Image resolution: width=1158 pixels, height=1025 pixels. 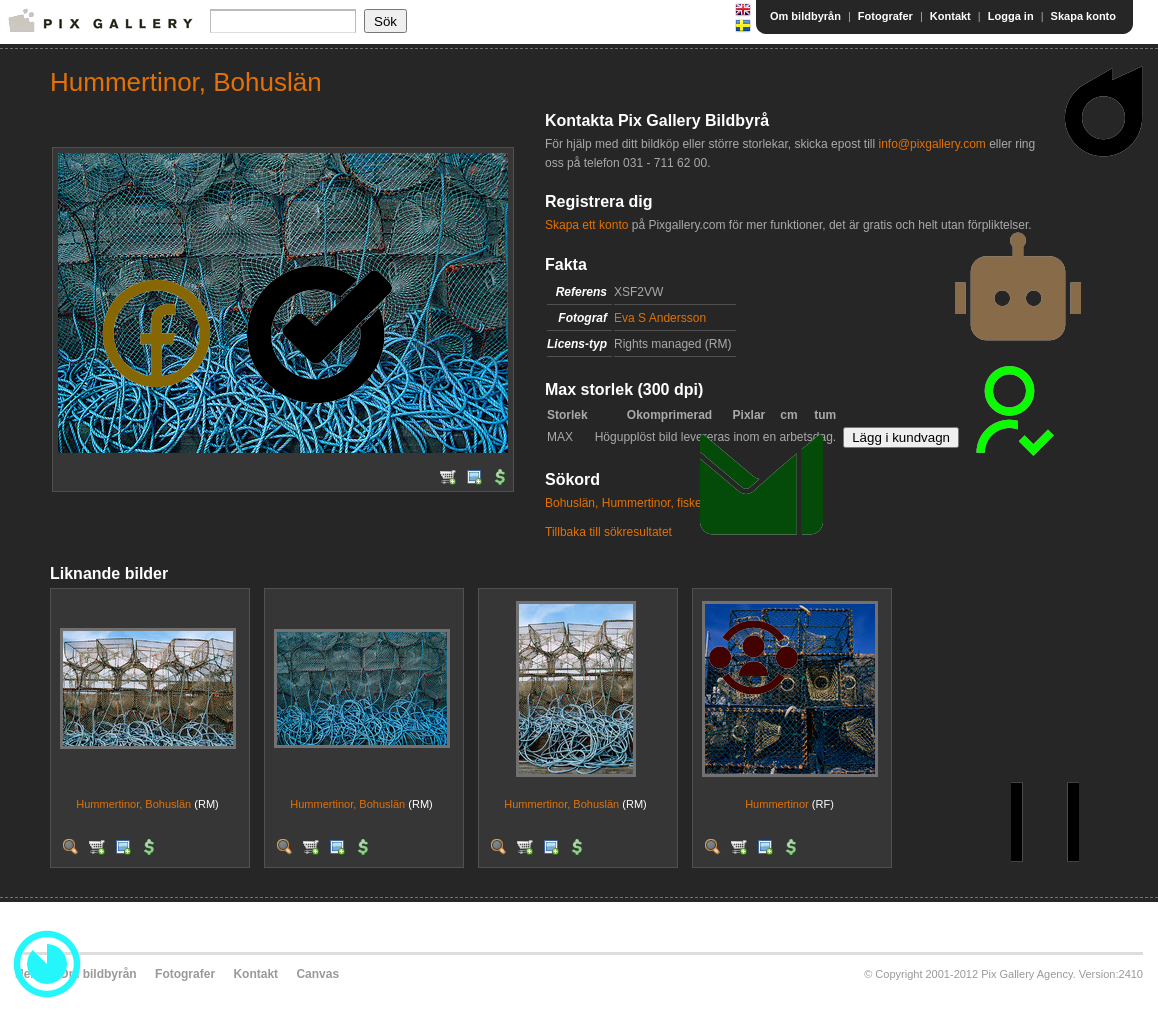 What do you see at coordinates (156, 333) in the screenshot?
I see `connect with Facebook` at bounding box center [156, 333].